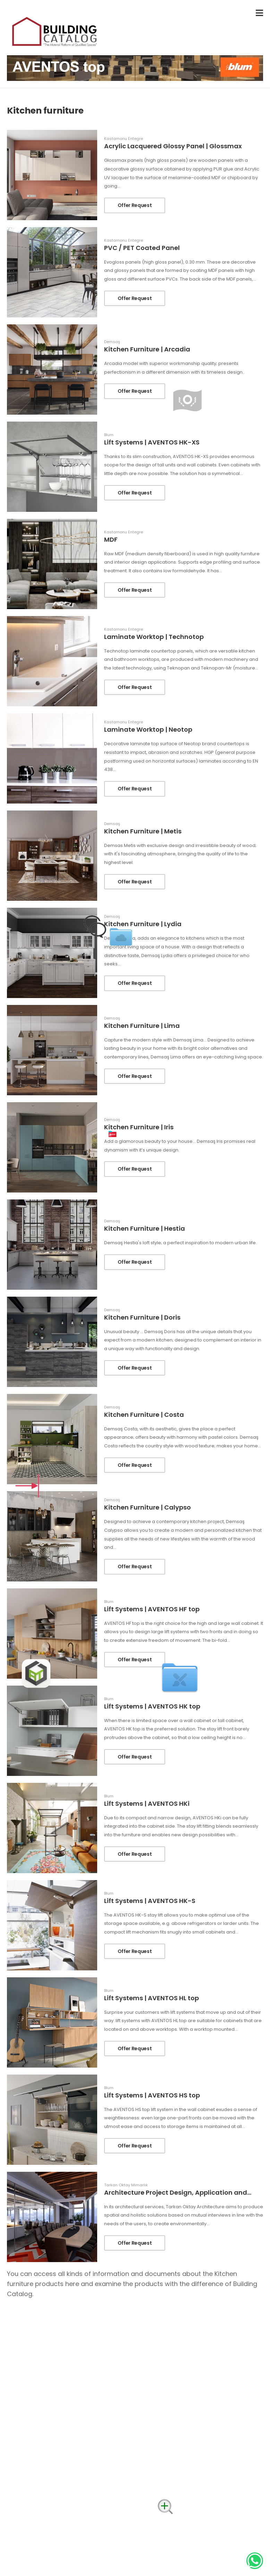 Image resolution: width=270 pixels, height=2576 pixels. What do you see at coordinates (112, 1134) in the screenshot?
I see `open folder containing Nintendo games or files` at bounding box center [112, 1134].